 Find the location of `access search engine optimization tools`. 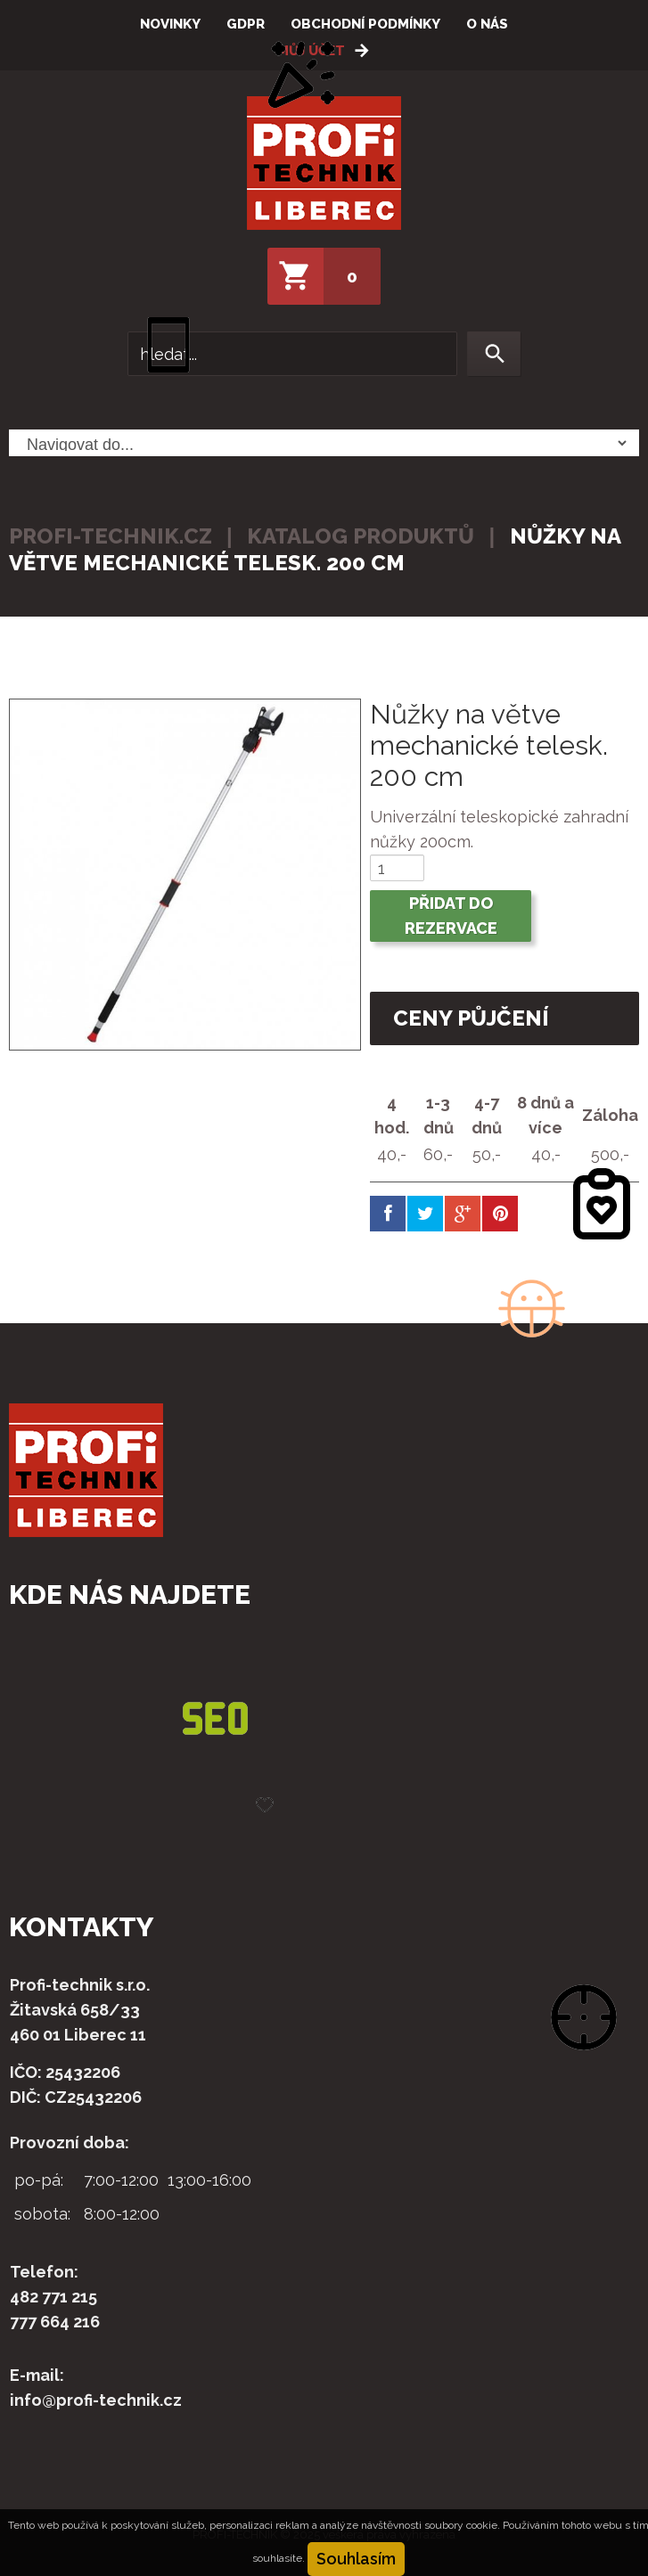

access search engine optimization tools is located at coordinates (215, 1718).